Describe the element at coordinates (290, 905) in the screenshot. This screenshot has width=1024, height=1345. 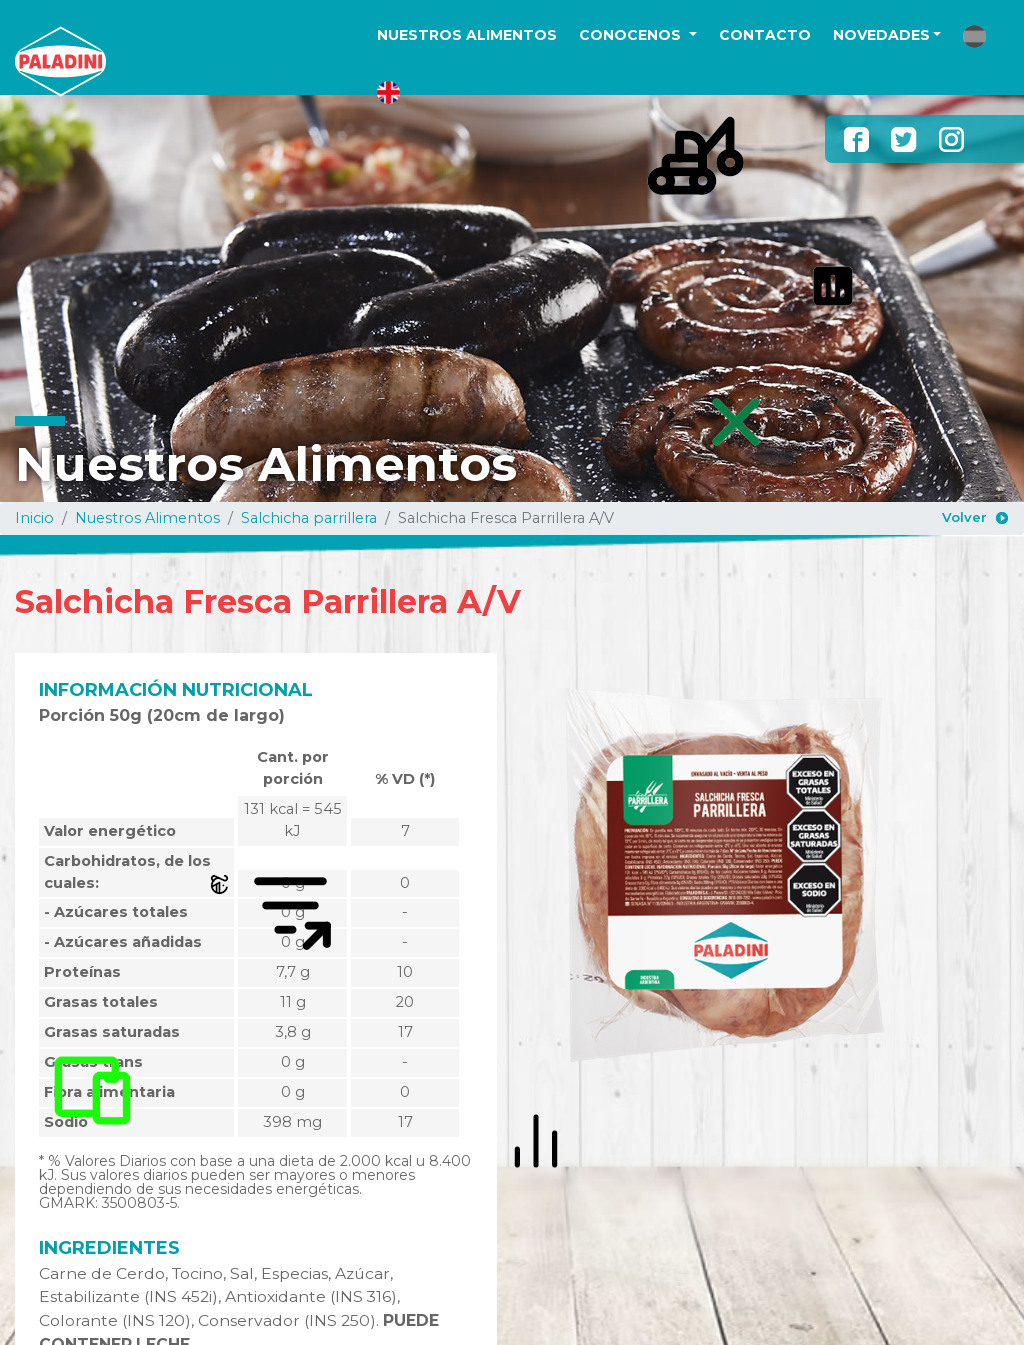
I see `share current filter settings` at that location.